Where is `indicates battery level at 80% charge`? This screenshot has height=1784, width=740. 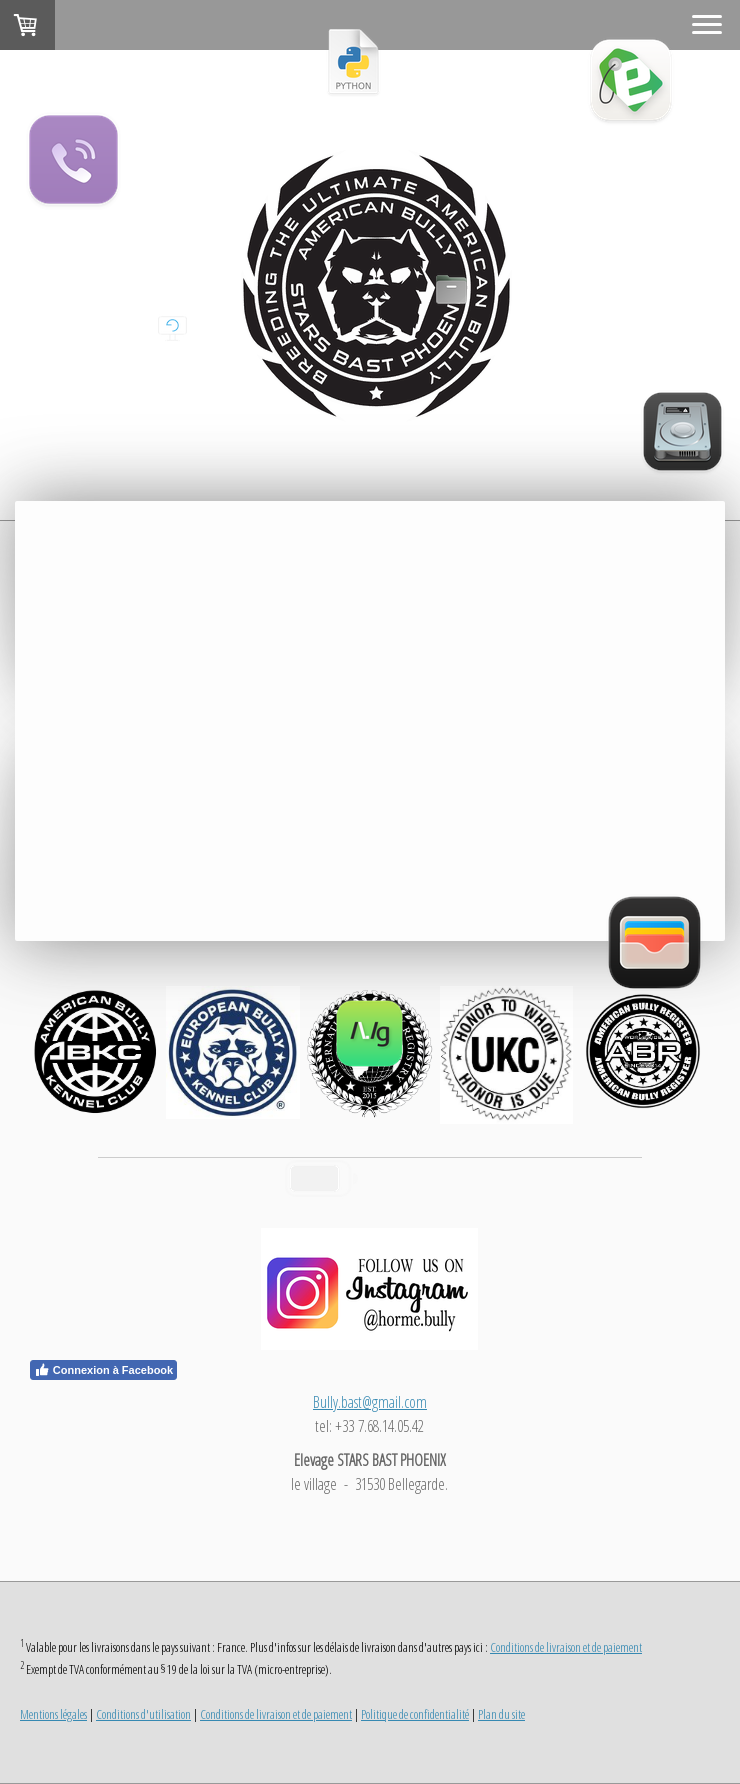 indicates battery level at 80% charge is located at coordinates (321, 1178).